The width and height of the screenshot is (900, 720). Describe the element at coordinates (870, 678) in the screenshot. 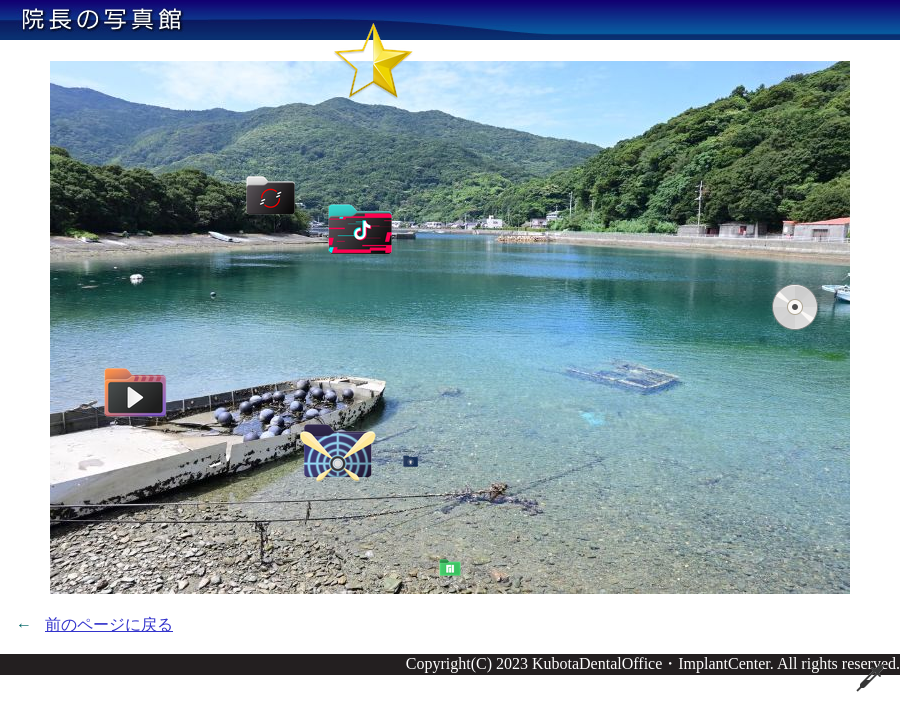

I see `open color picker tool` at that location.